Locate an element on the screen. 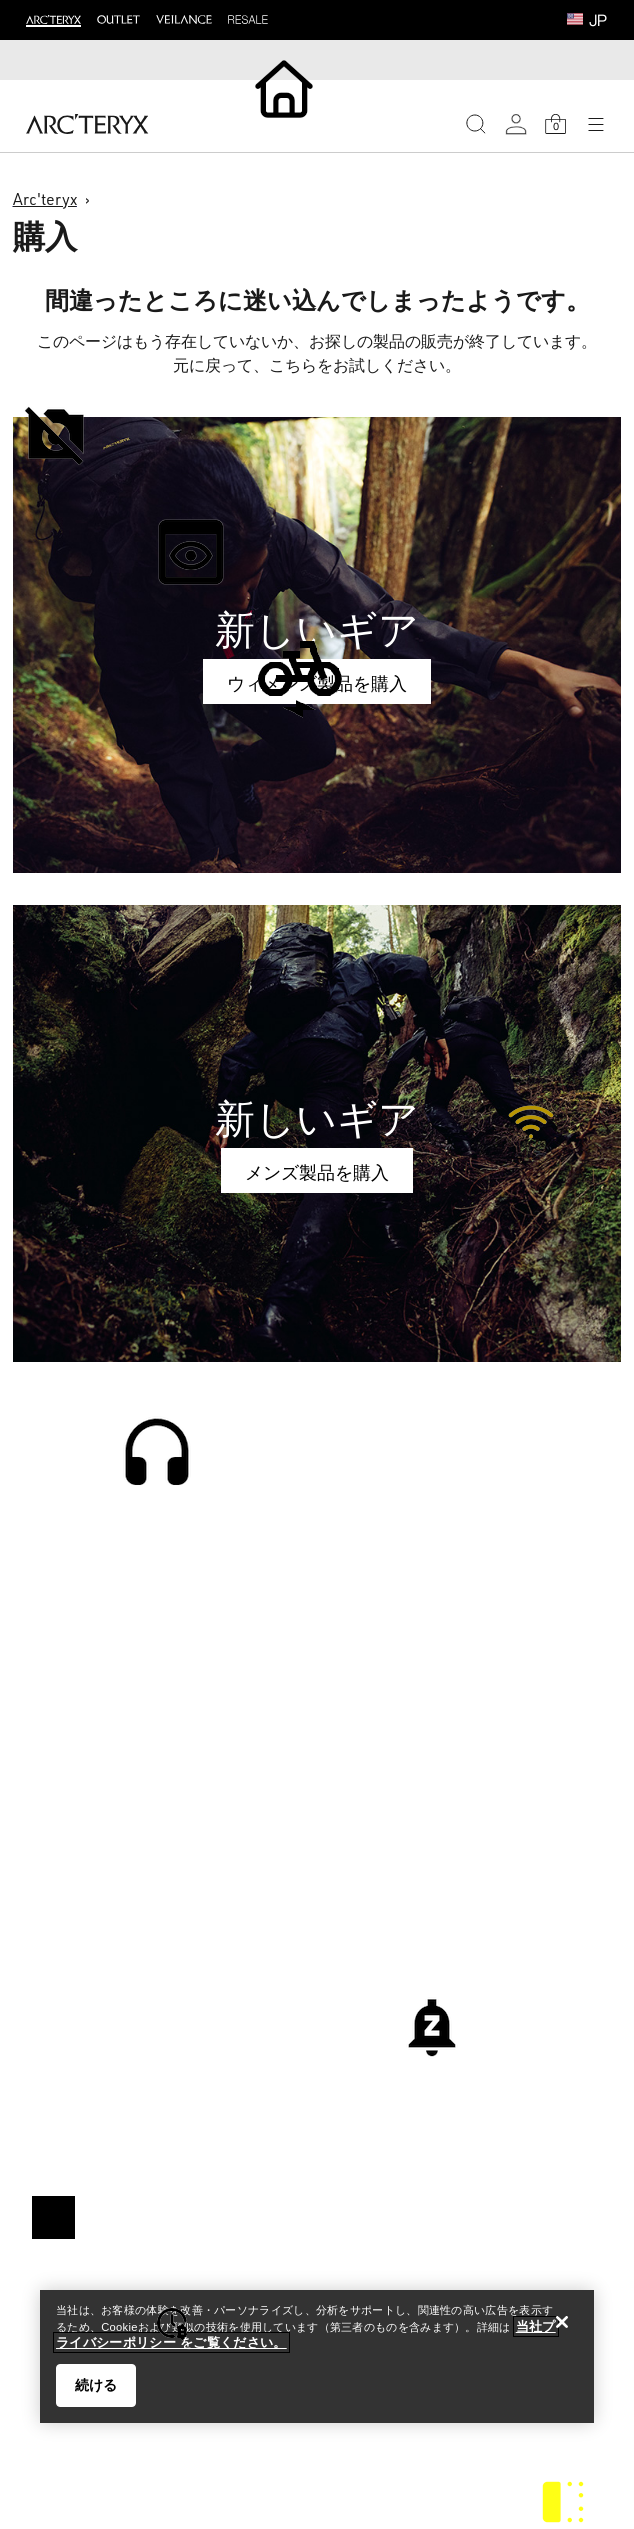 The image size is (634, 2529). access audio or voice support is located at coordinates (157, 1457).